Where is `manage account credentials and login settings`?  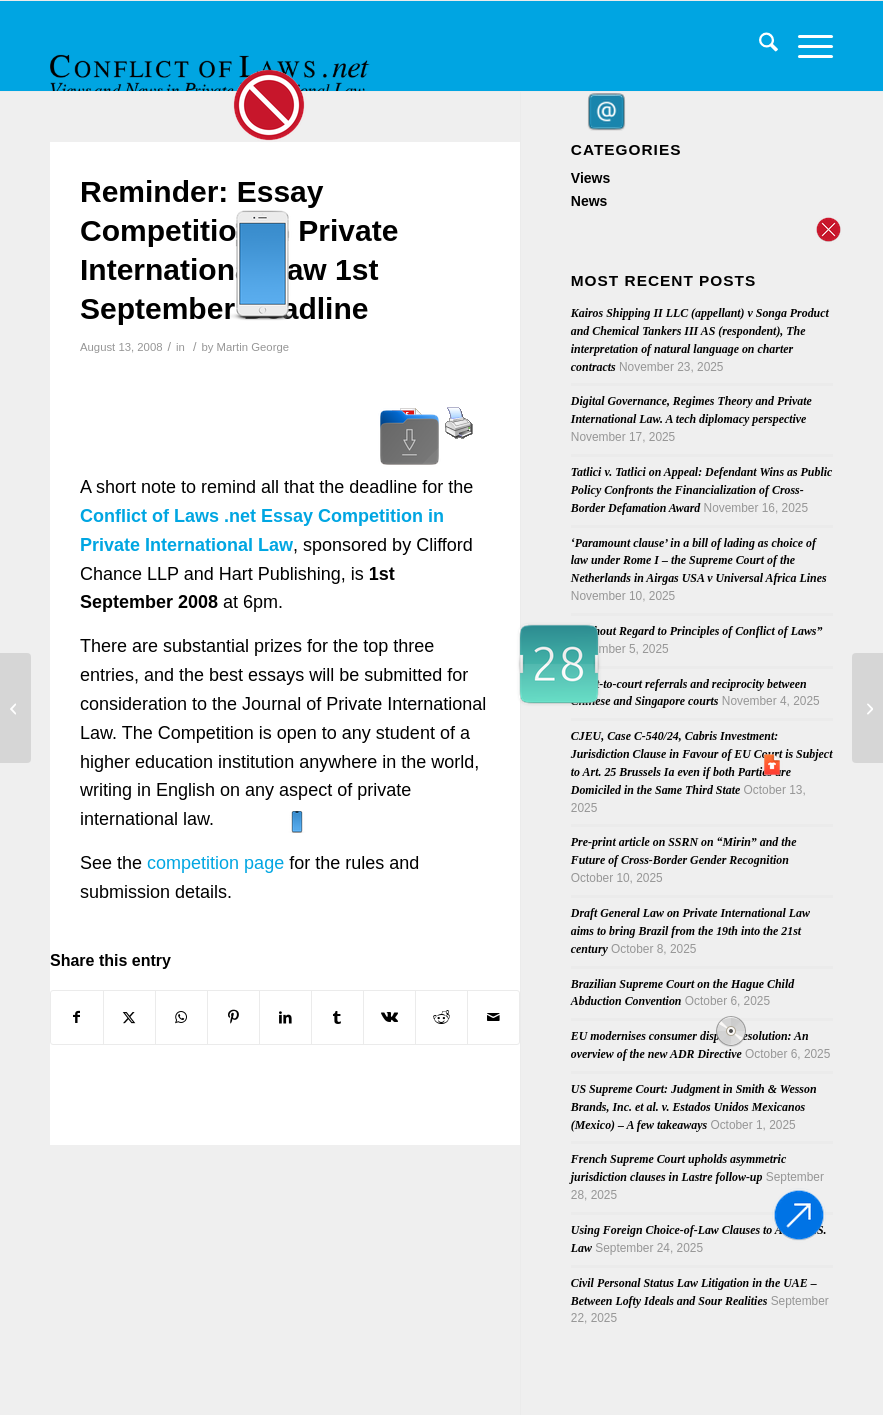
manage account credentials and login settings is located at coordinates (606, 111).